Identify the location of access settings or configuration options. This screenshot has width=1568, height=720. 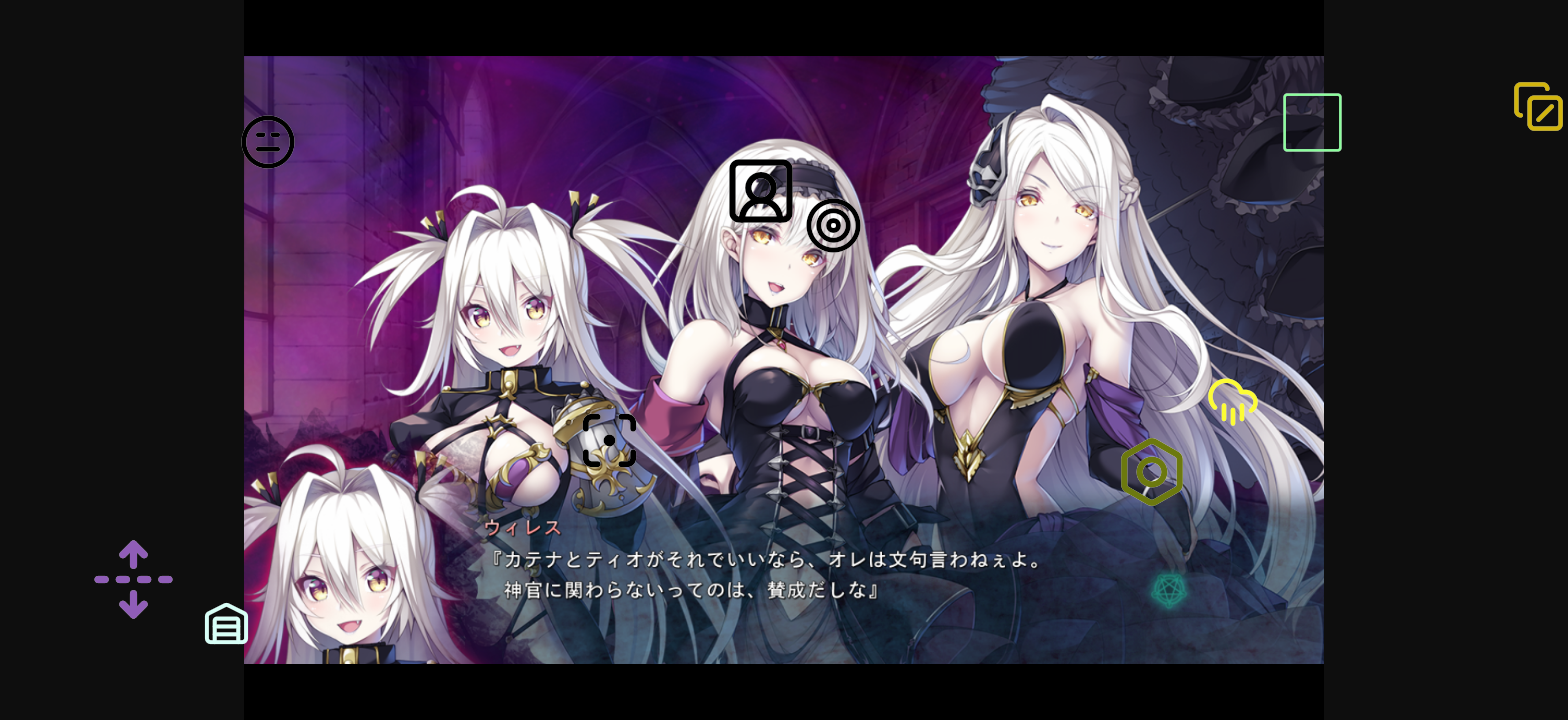
(1152, 472).